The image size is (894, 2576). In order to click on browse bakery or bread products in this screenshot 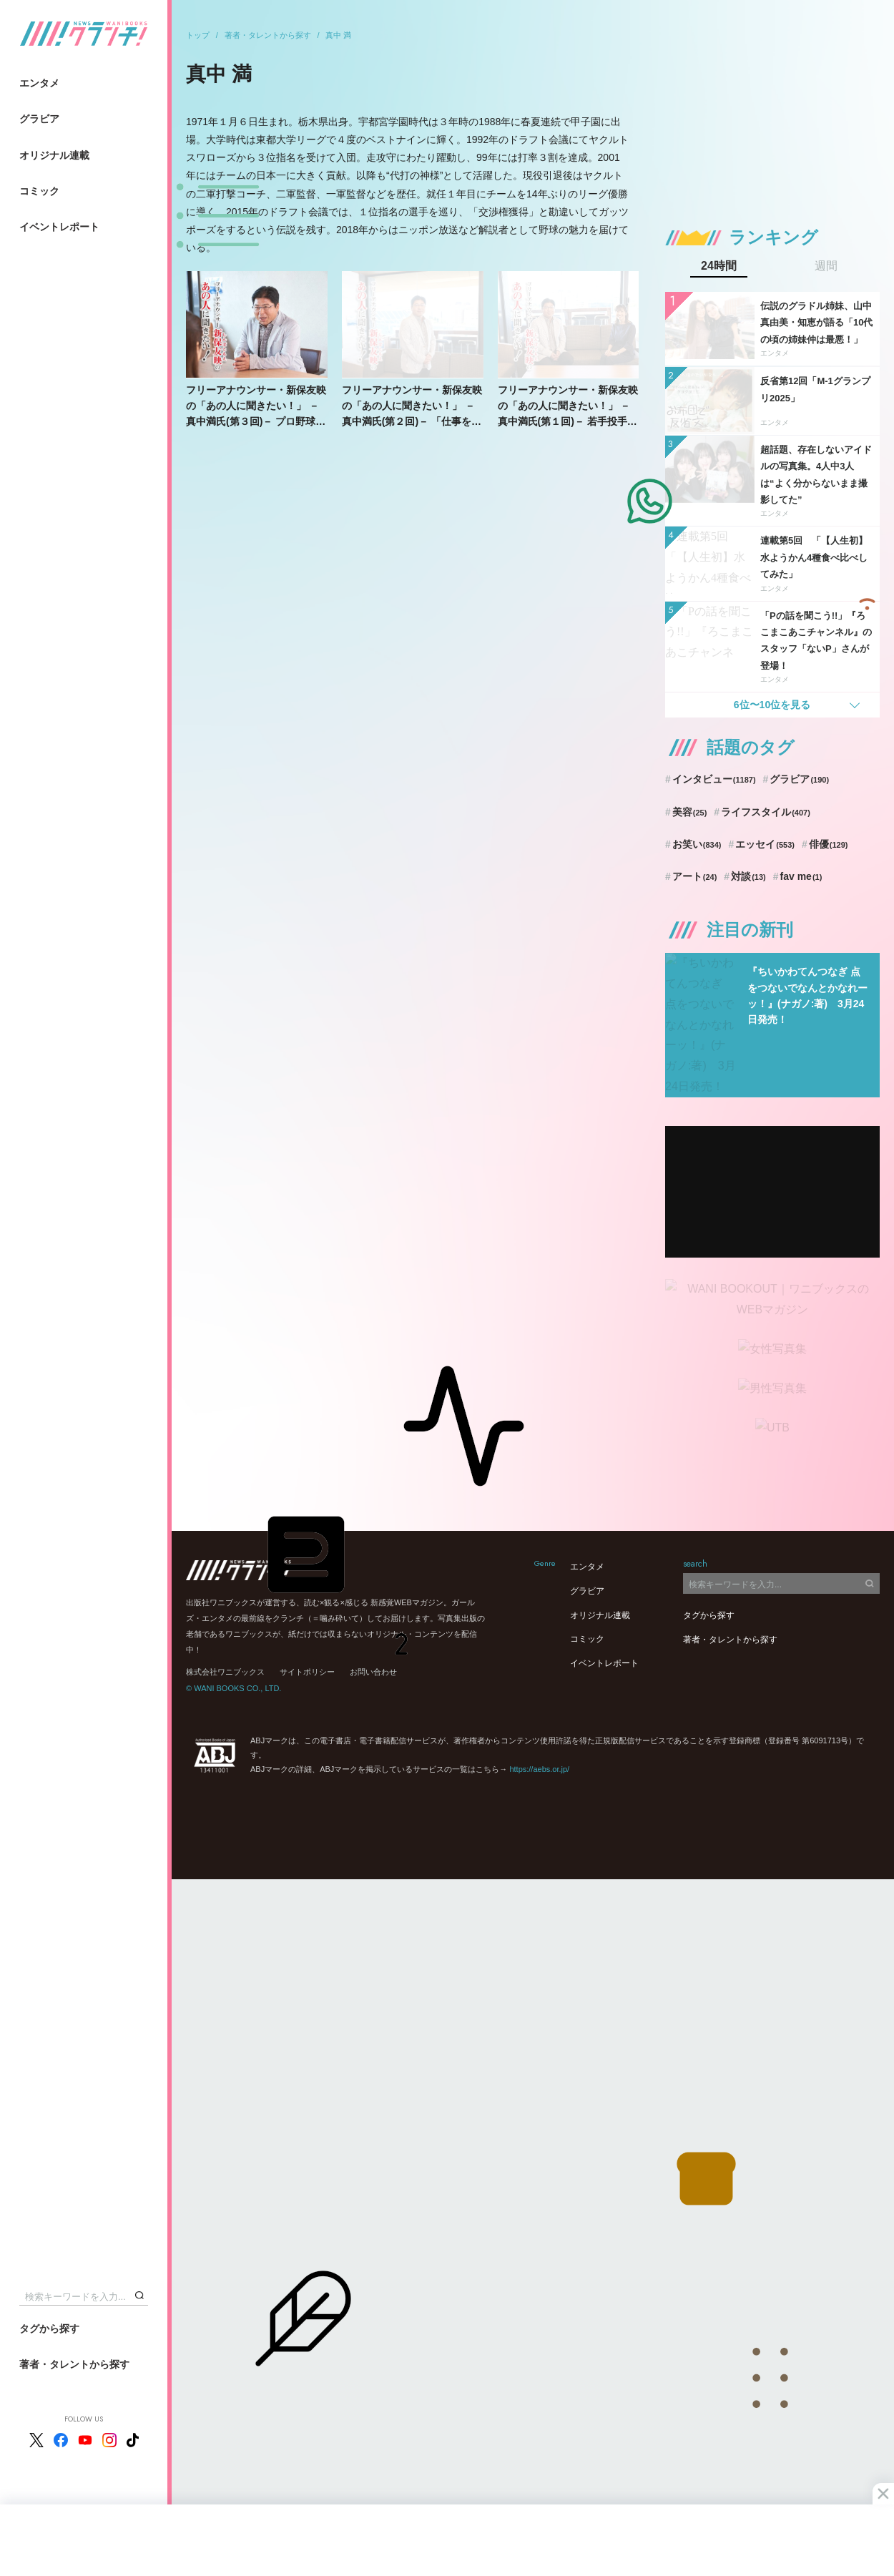, I will do `click(706, 2178)`.